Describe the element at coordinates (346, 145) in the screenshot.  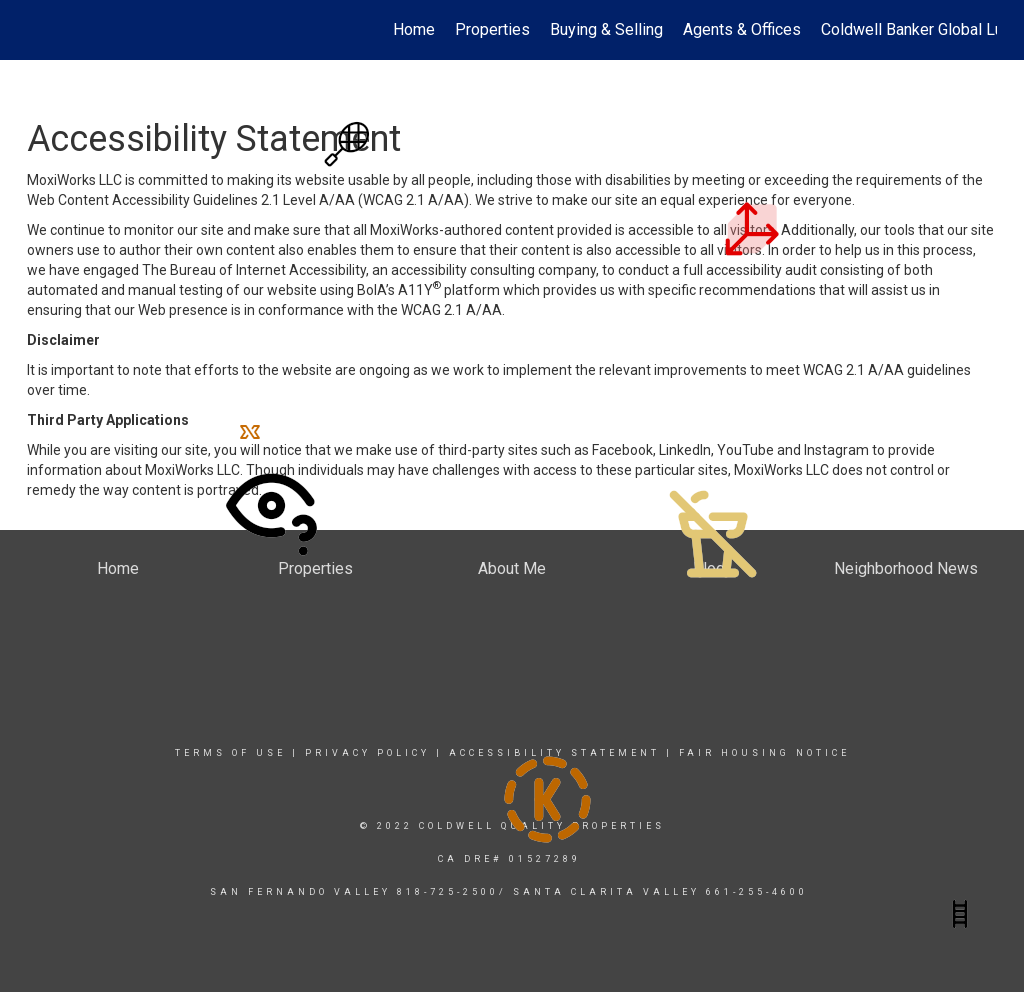
I see `access tennis or racquet sports features` at that location.